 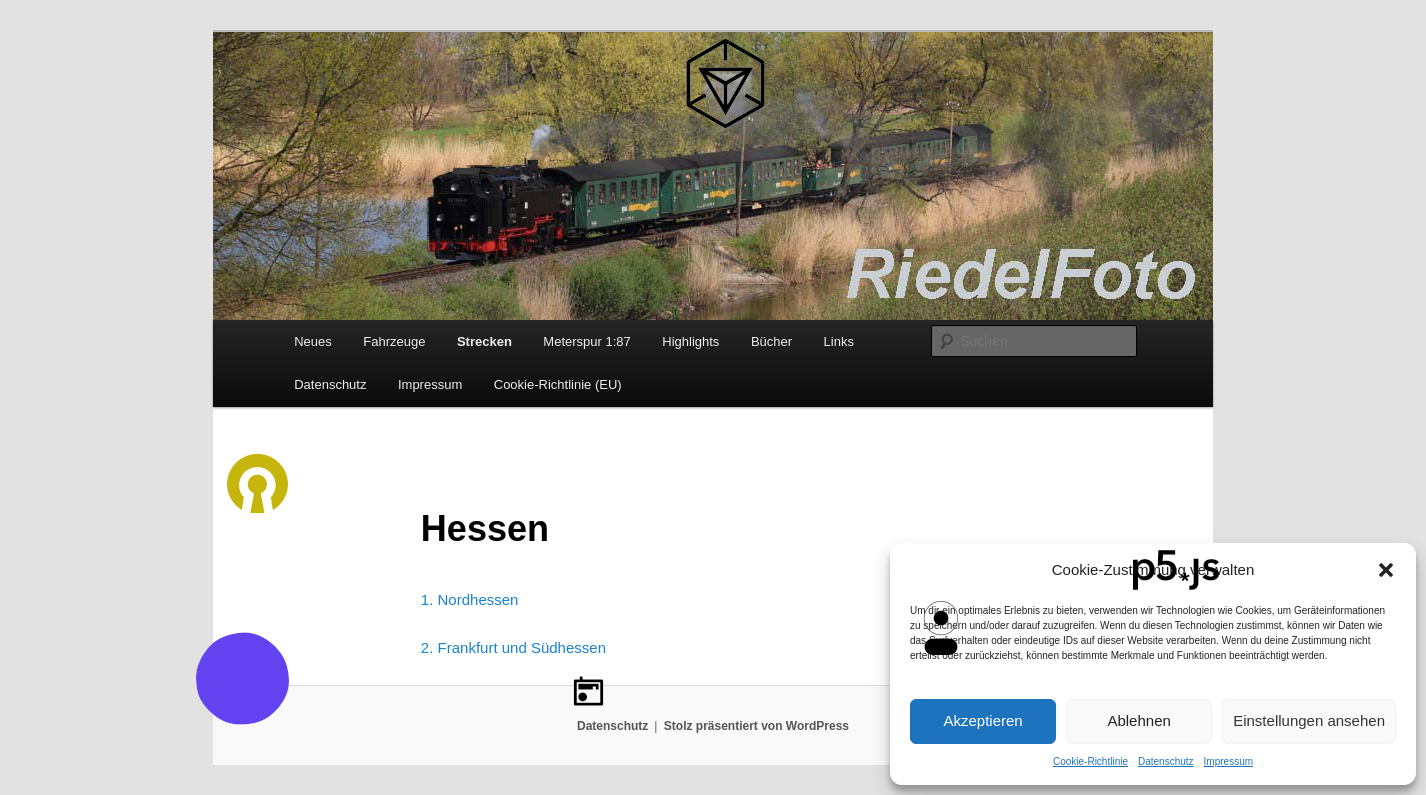 I want to click on open the Ingress app, so click(x=725, y=83).